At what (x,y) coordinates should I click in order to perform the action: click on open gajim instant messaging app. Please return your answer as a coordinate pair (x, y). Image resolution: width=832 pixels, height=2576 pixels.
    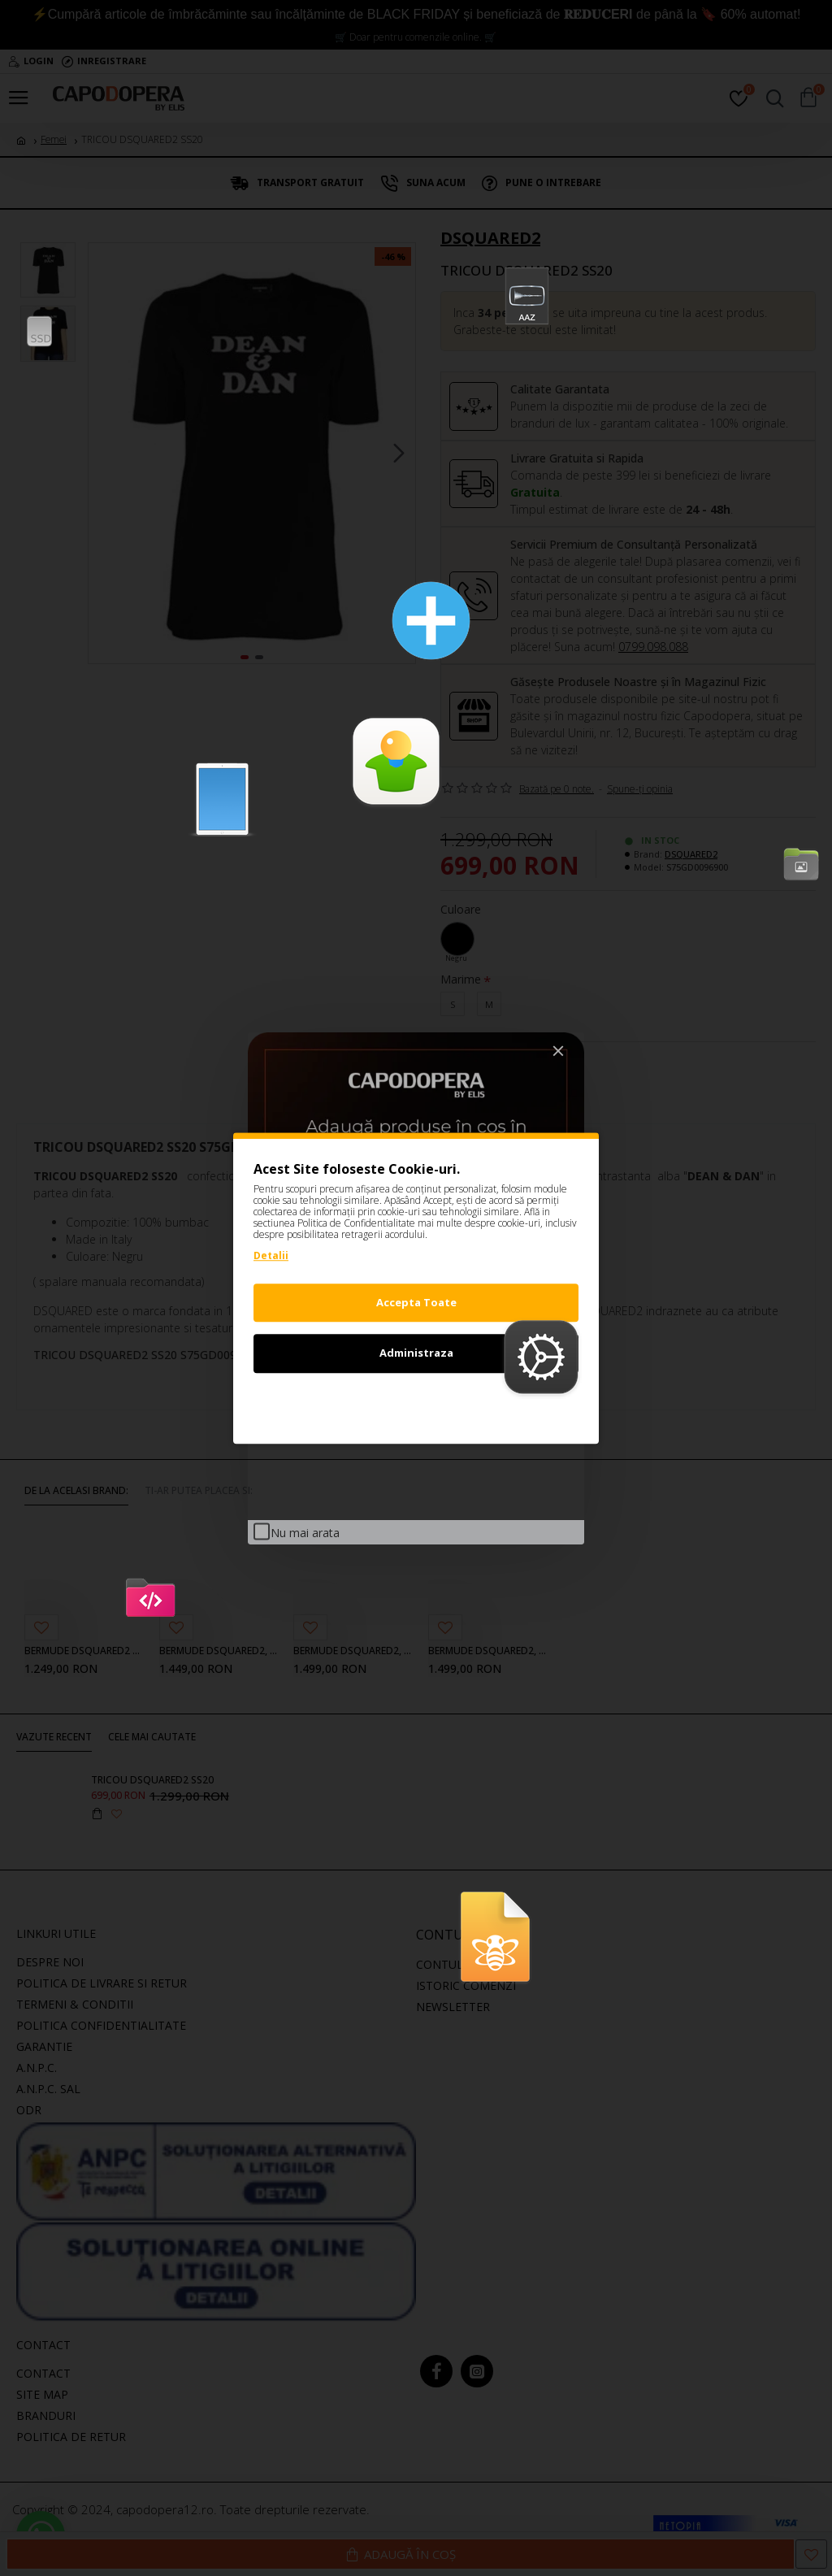
    Looking at the image, I should click on (396, 761).